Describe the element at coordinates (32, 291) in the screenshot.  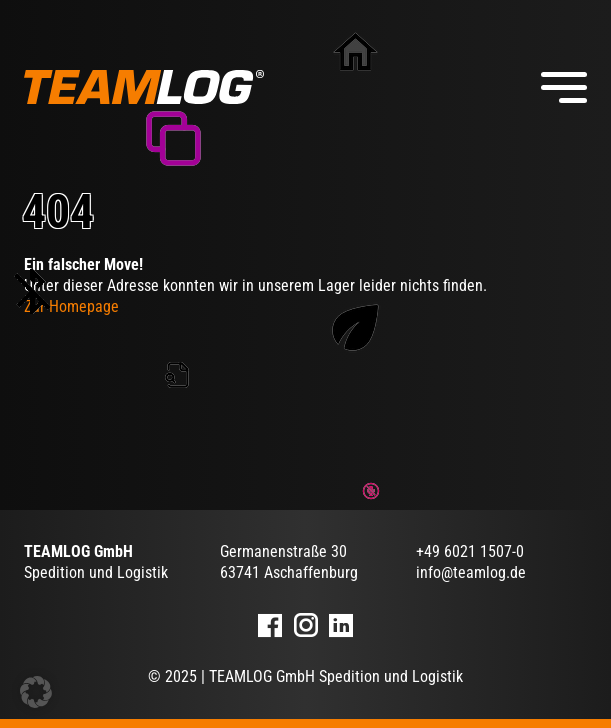
I see `bluetooth is currently disabled` at that location.